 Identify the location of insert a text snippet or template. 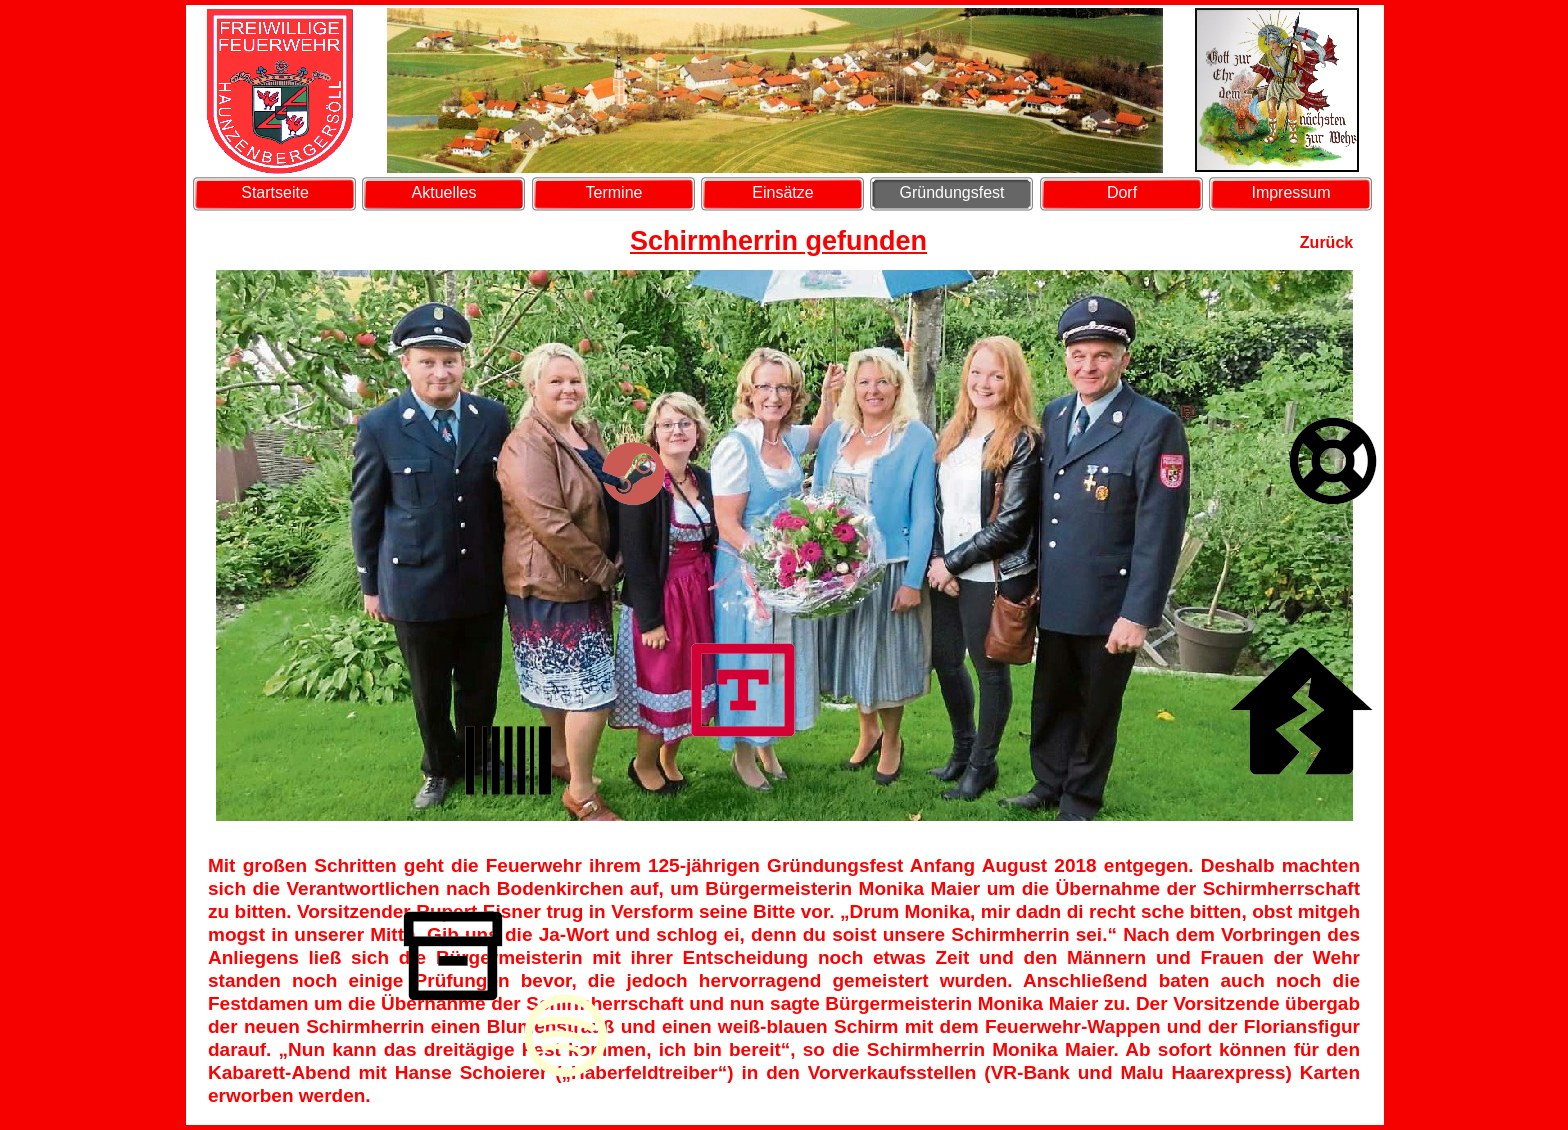
(743, 690).